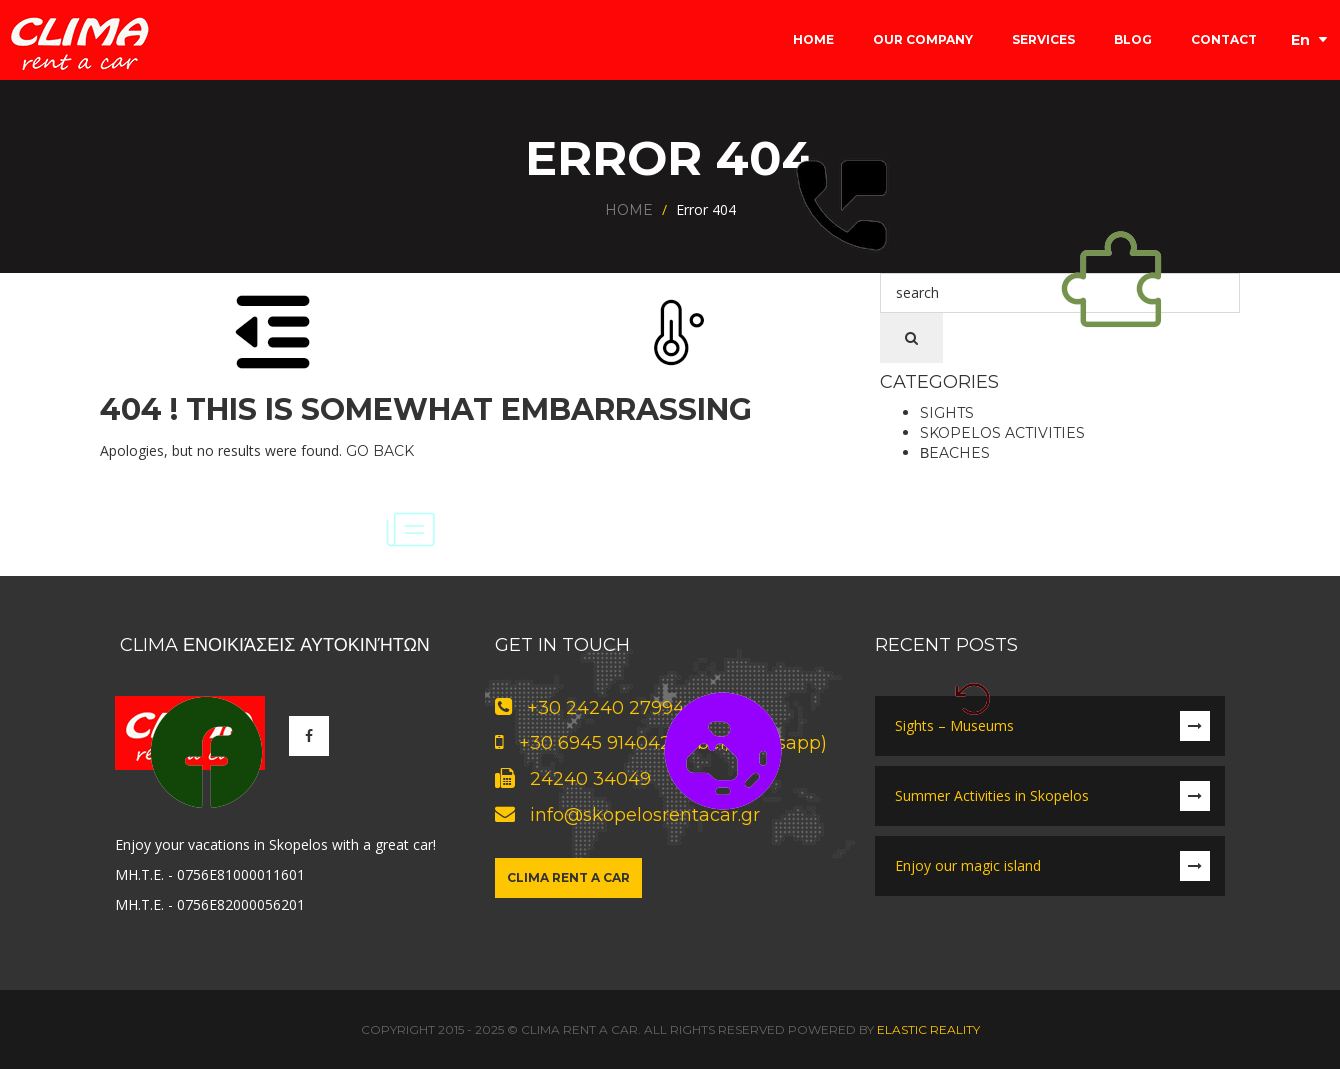 The width and height of the screenshot is (1340, 1069). Describe the element at coordinates (974, 699) in the screenshot. I see `undo the last action` at that location.